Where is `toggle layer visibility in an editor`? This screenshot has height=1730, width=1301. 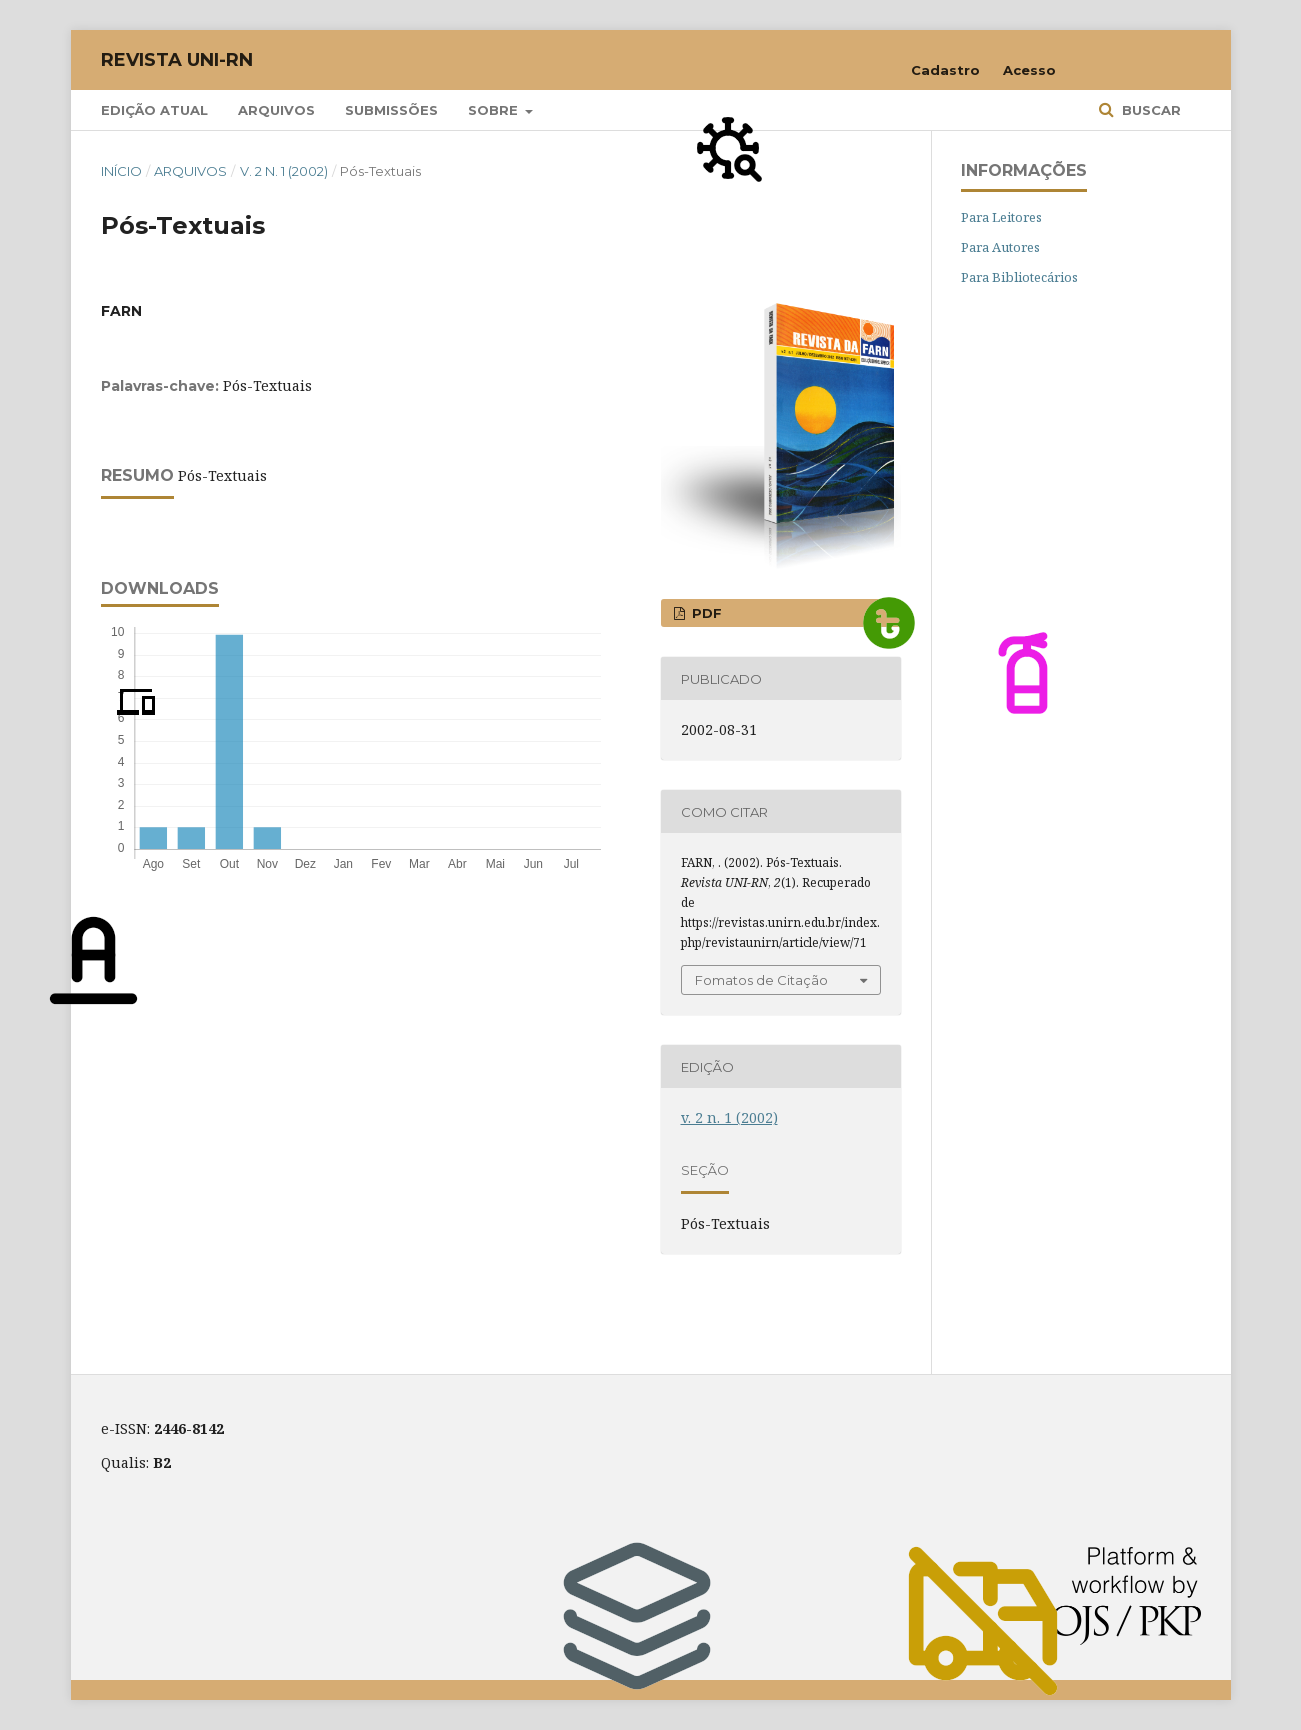 toggle layer visibility in an editor is located at coordinates (637, 1616).